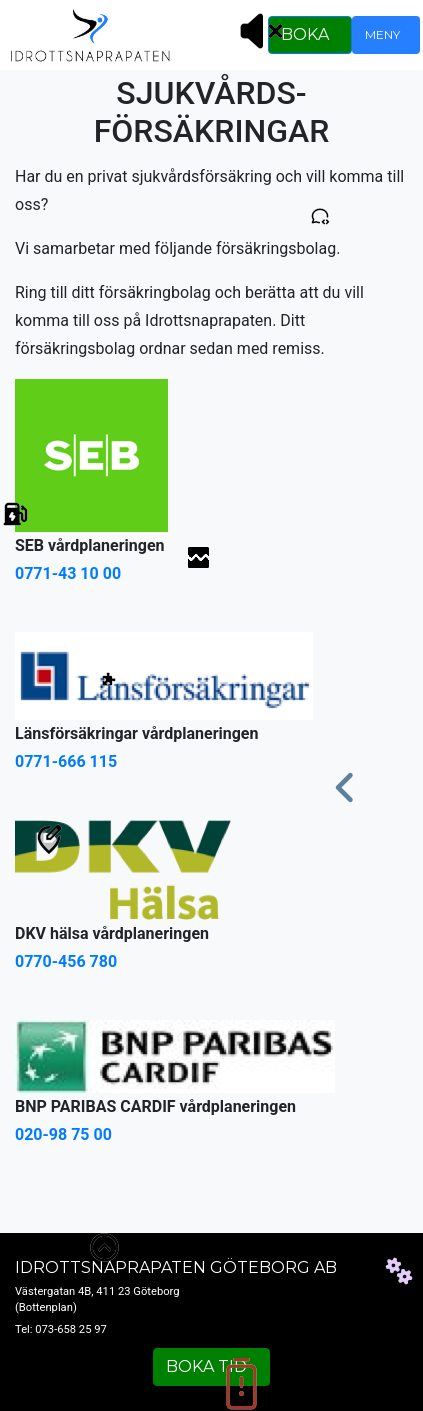  What do you see at coordinates (104, 1247) in the screenshot?
I see `scroll to top of page` at bounding box center [104, 1247].